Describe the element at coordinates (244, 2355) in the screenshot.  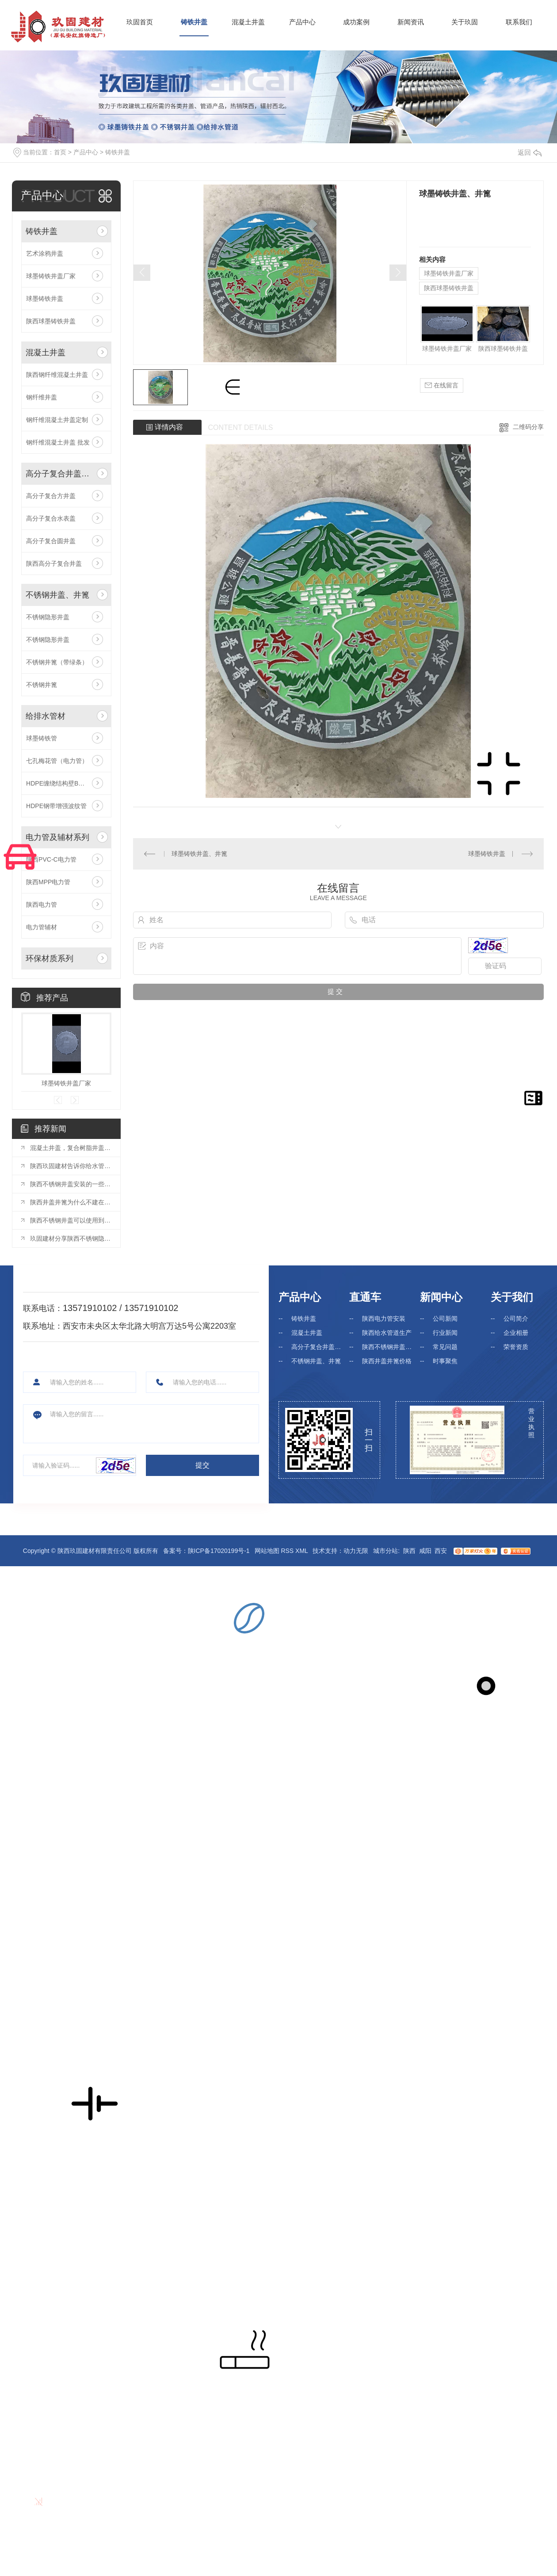
I see `indicates a designated smoking area` at that location.